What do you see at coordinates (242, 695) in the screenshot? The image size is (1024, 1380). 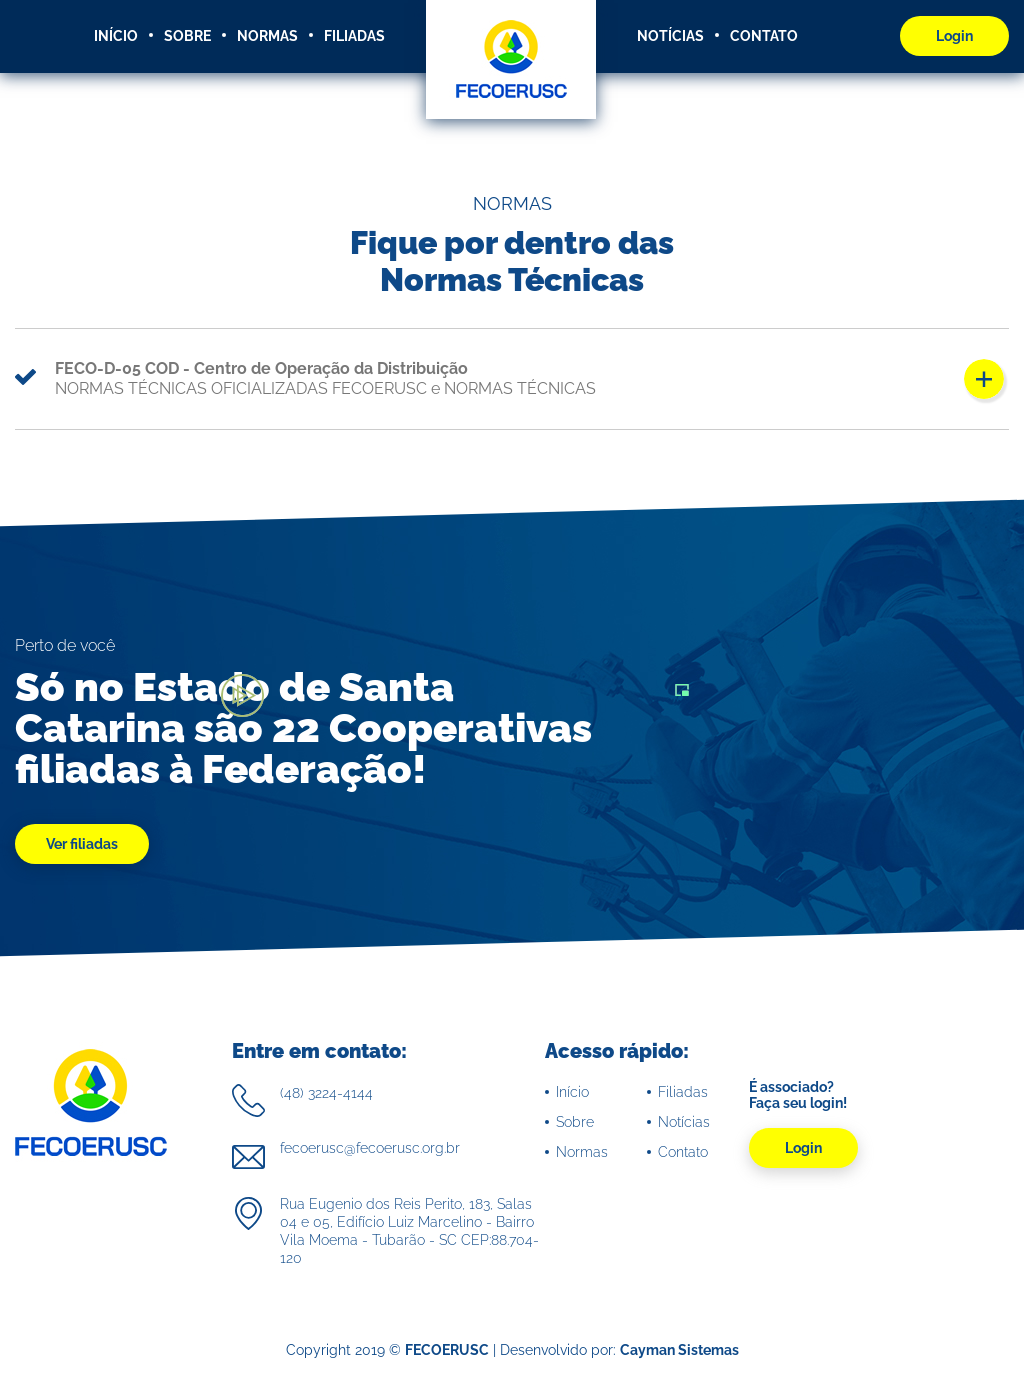 I see `open Pluralsight learning platform` at bounding box center [242, 695].